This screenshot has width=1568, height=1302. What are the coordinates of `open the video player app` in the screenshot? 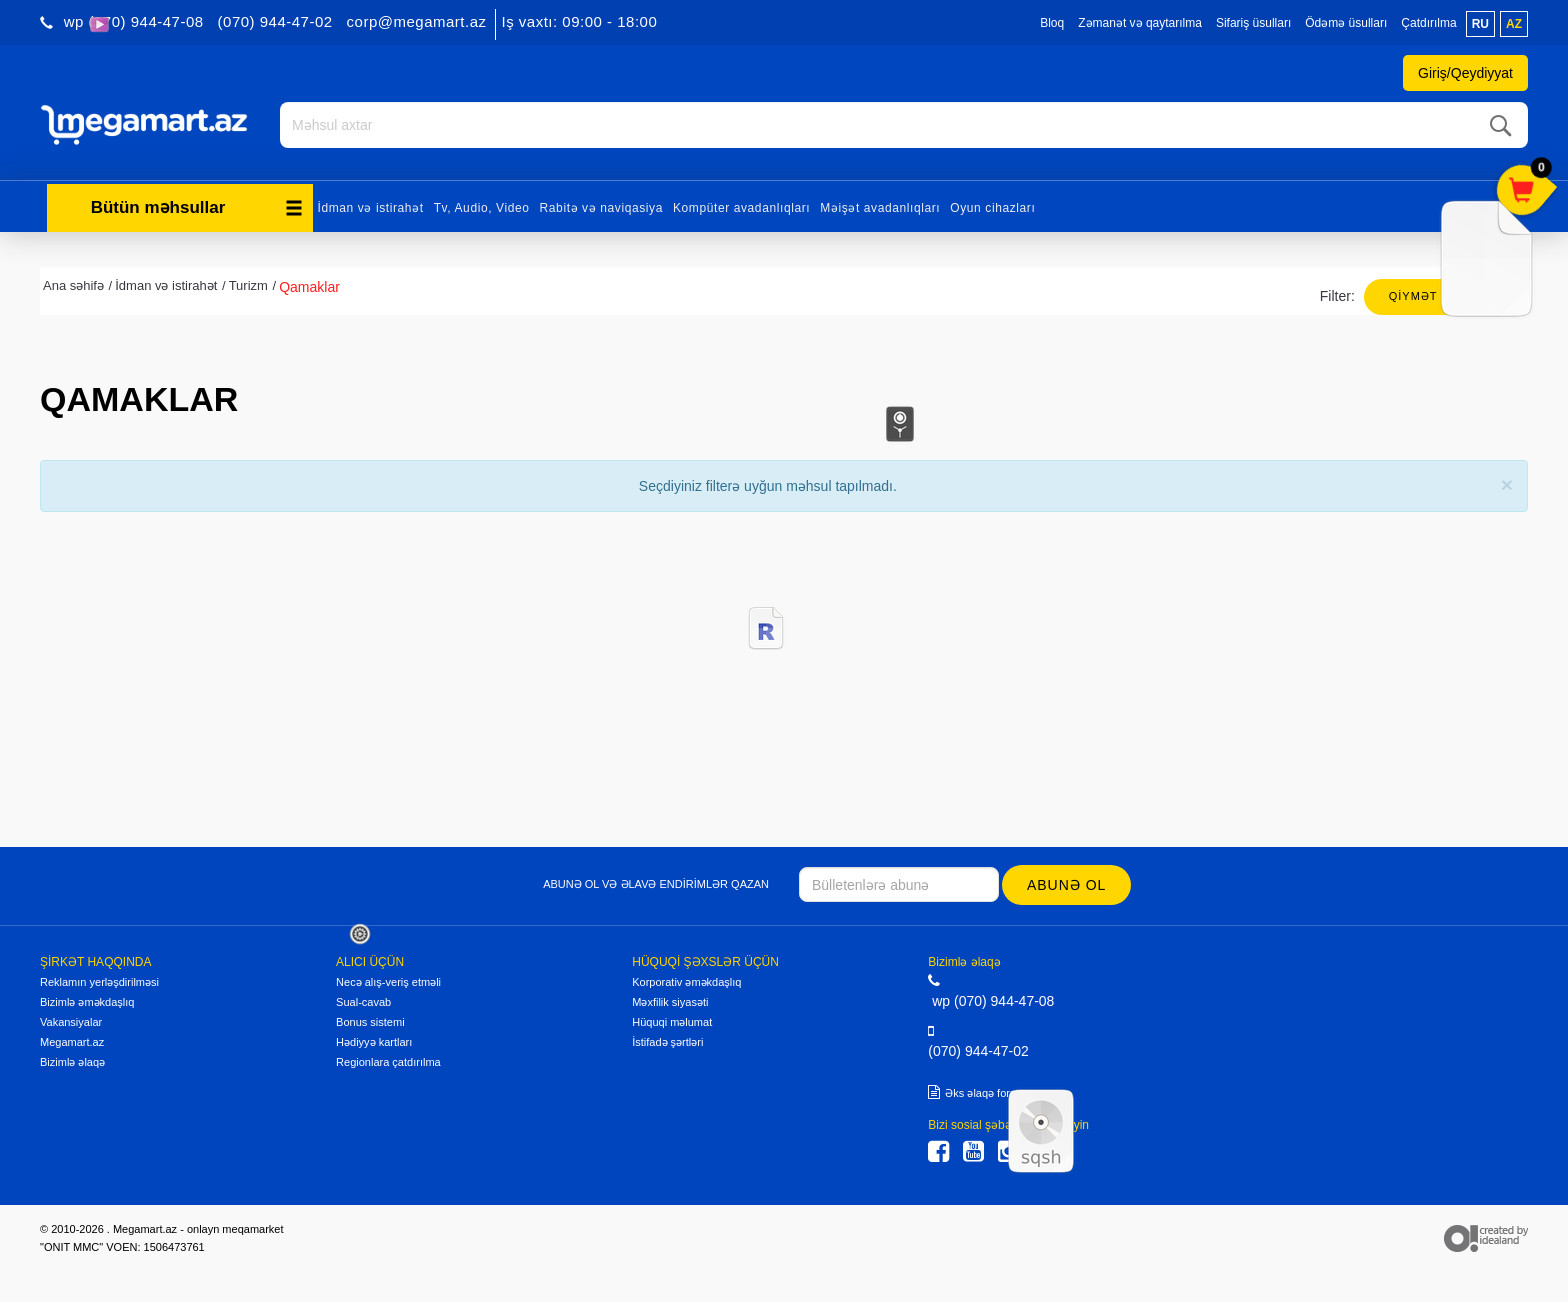 It's located at (99, 24).